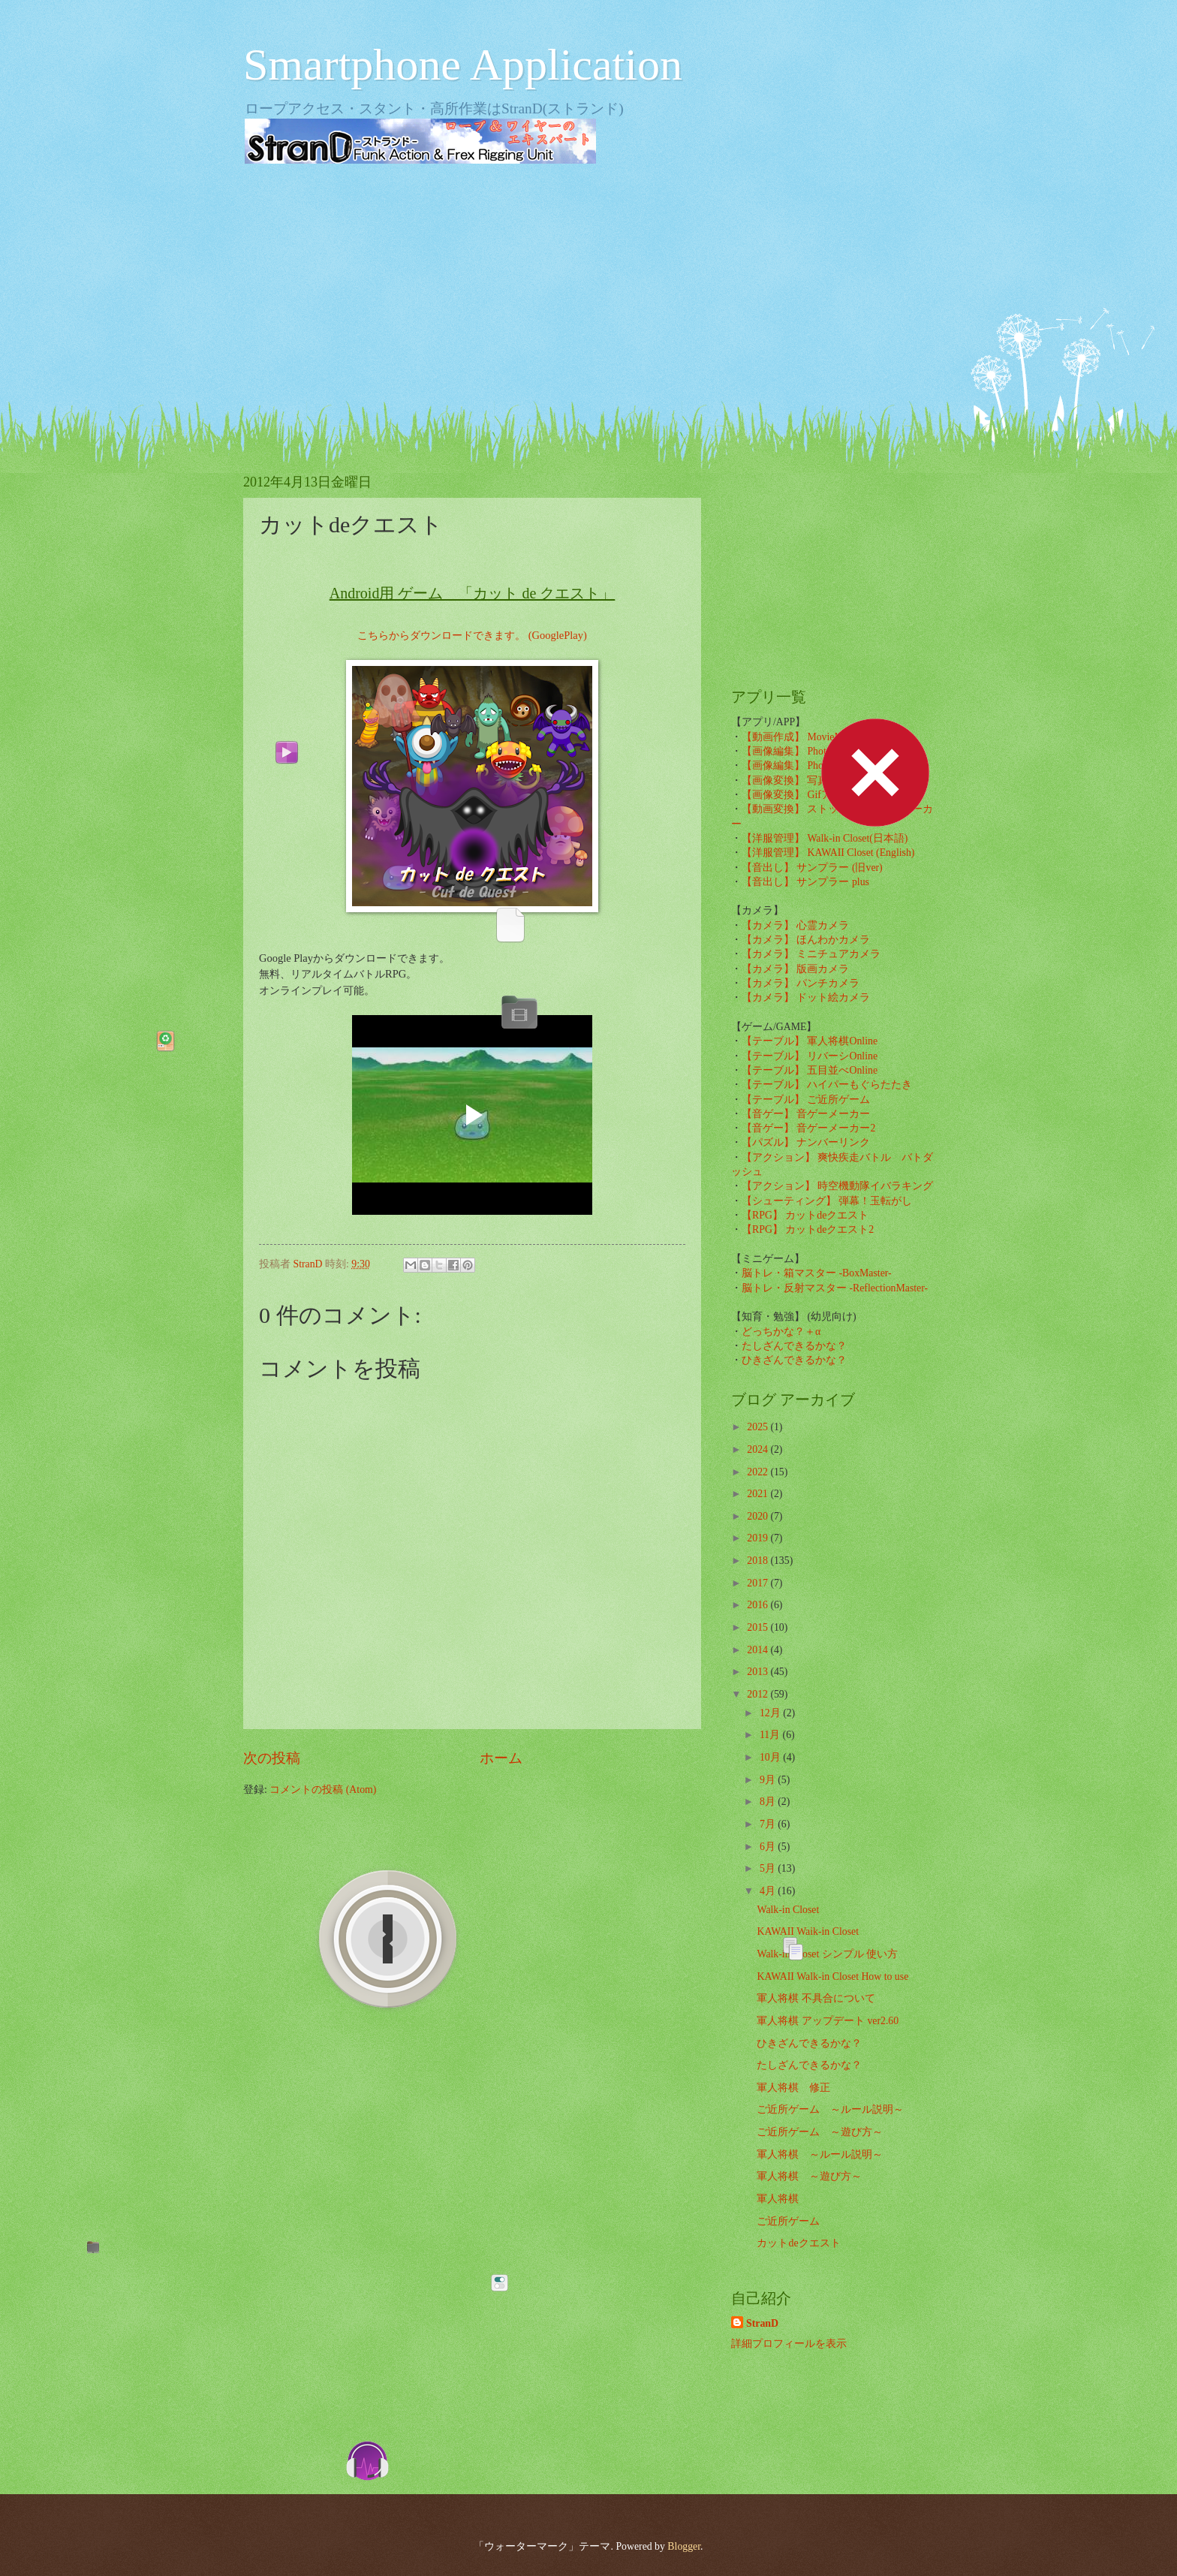 The width and height of the screenshot is (1177, 2576). What do you see at coordinates (510, 925) in the screenshot?
I see `preview a text file before opening` at bounding box center [510, 925].